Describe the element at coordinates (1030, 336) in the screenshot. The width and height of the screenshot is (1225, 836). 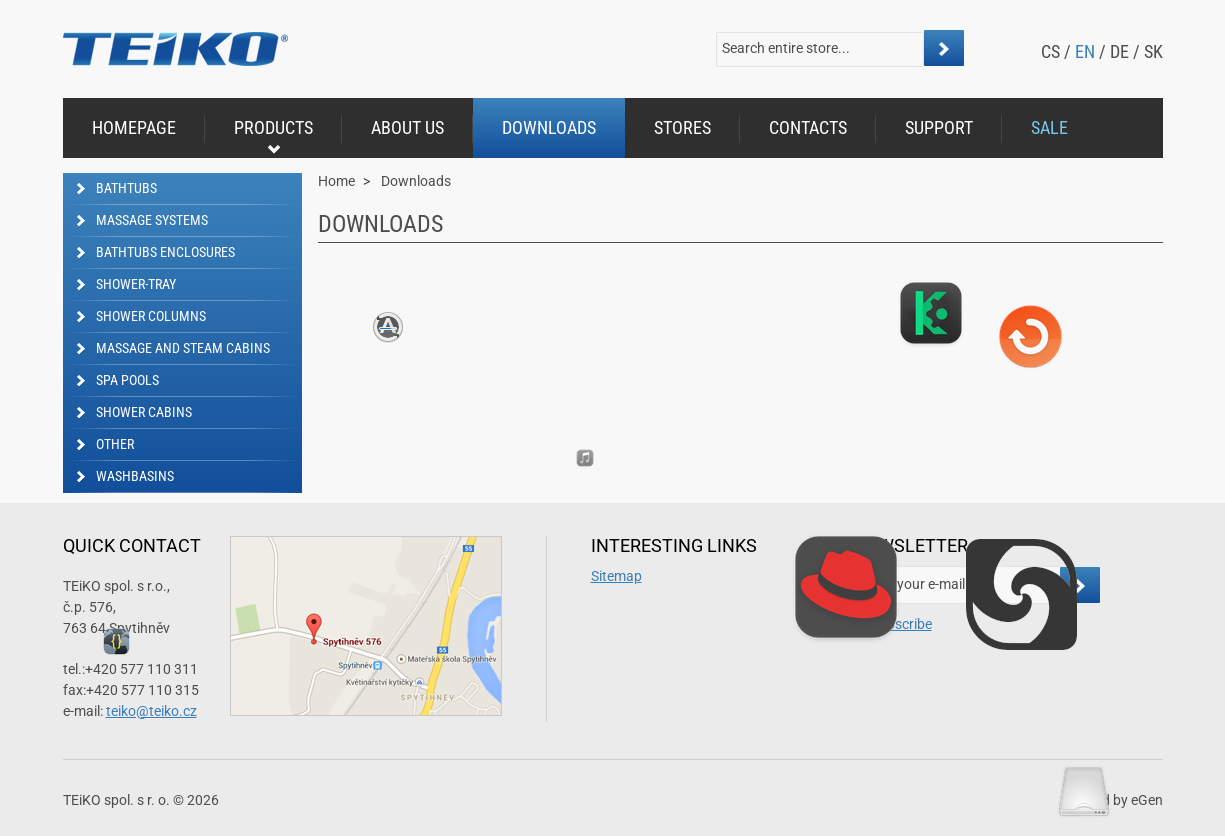
I see `open Ubuntu Livepatch settings` at that location.